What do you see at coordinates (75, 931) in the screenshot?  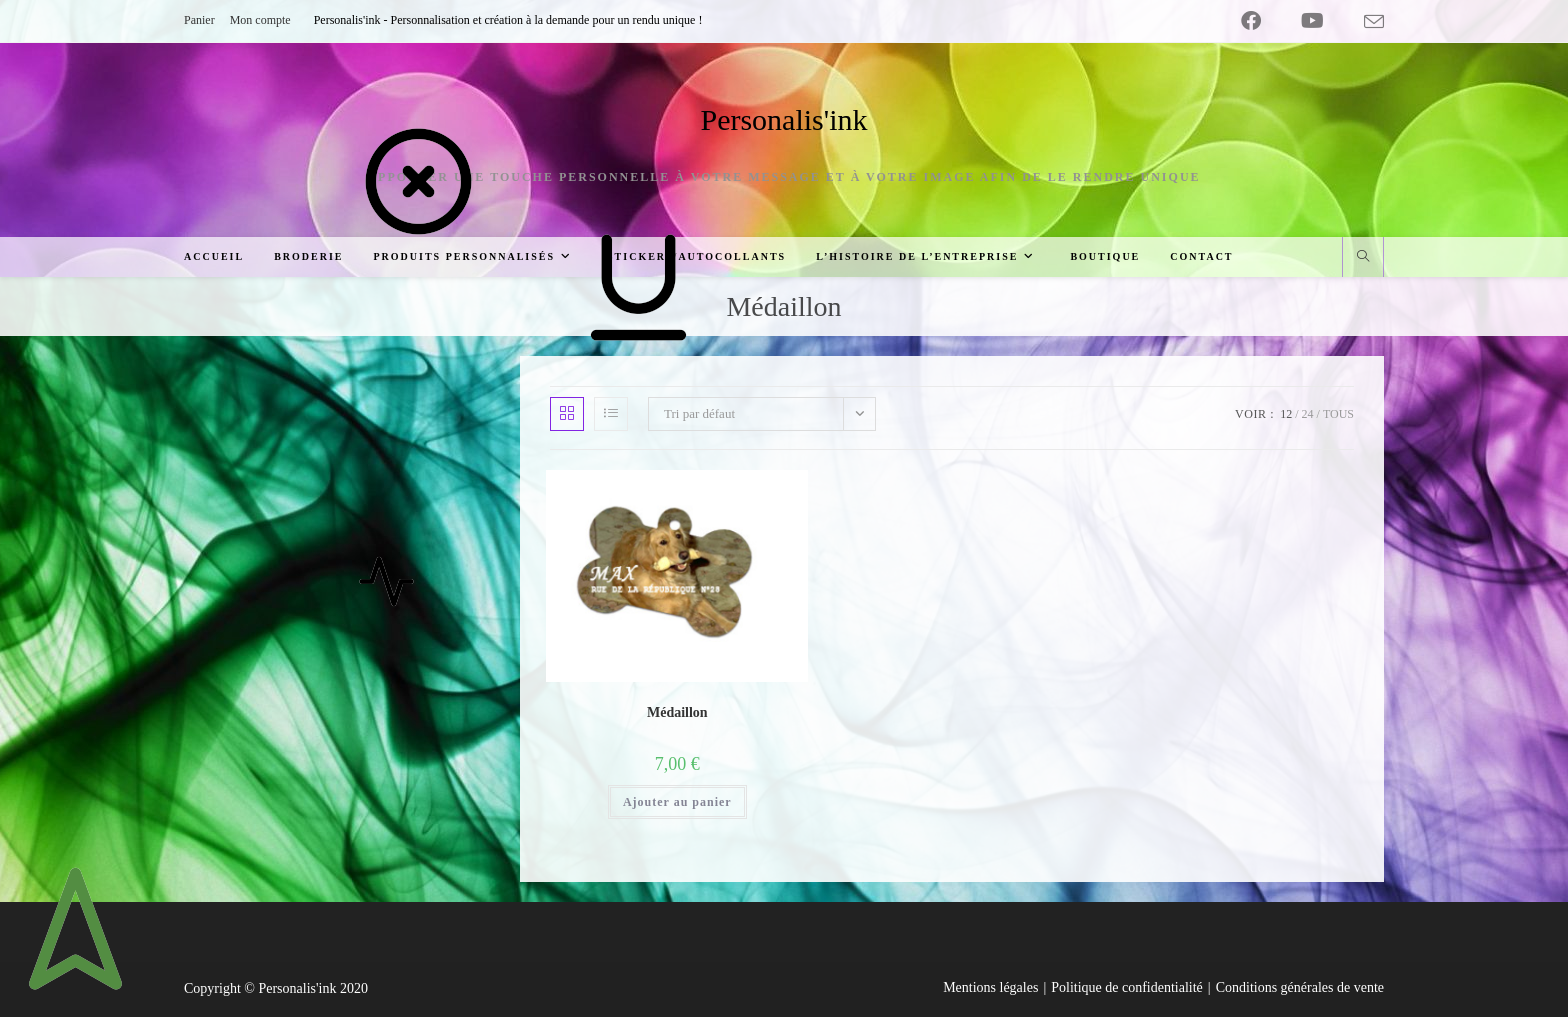 I see `navigate to current location` at bounding box center [75, 931].